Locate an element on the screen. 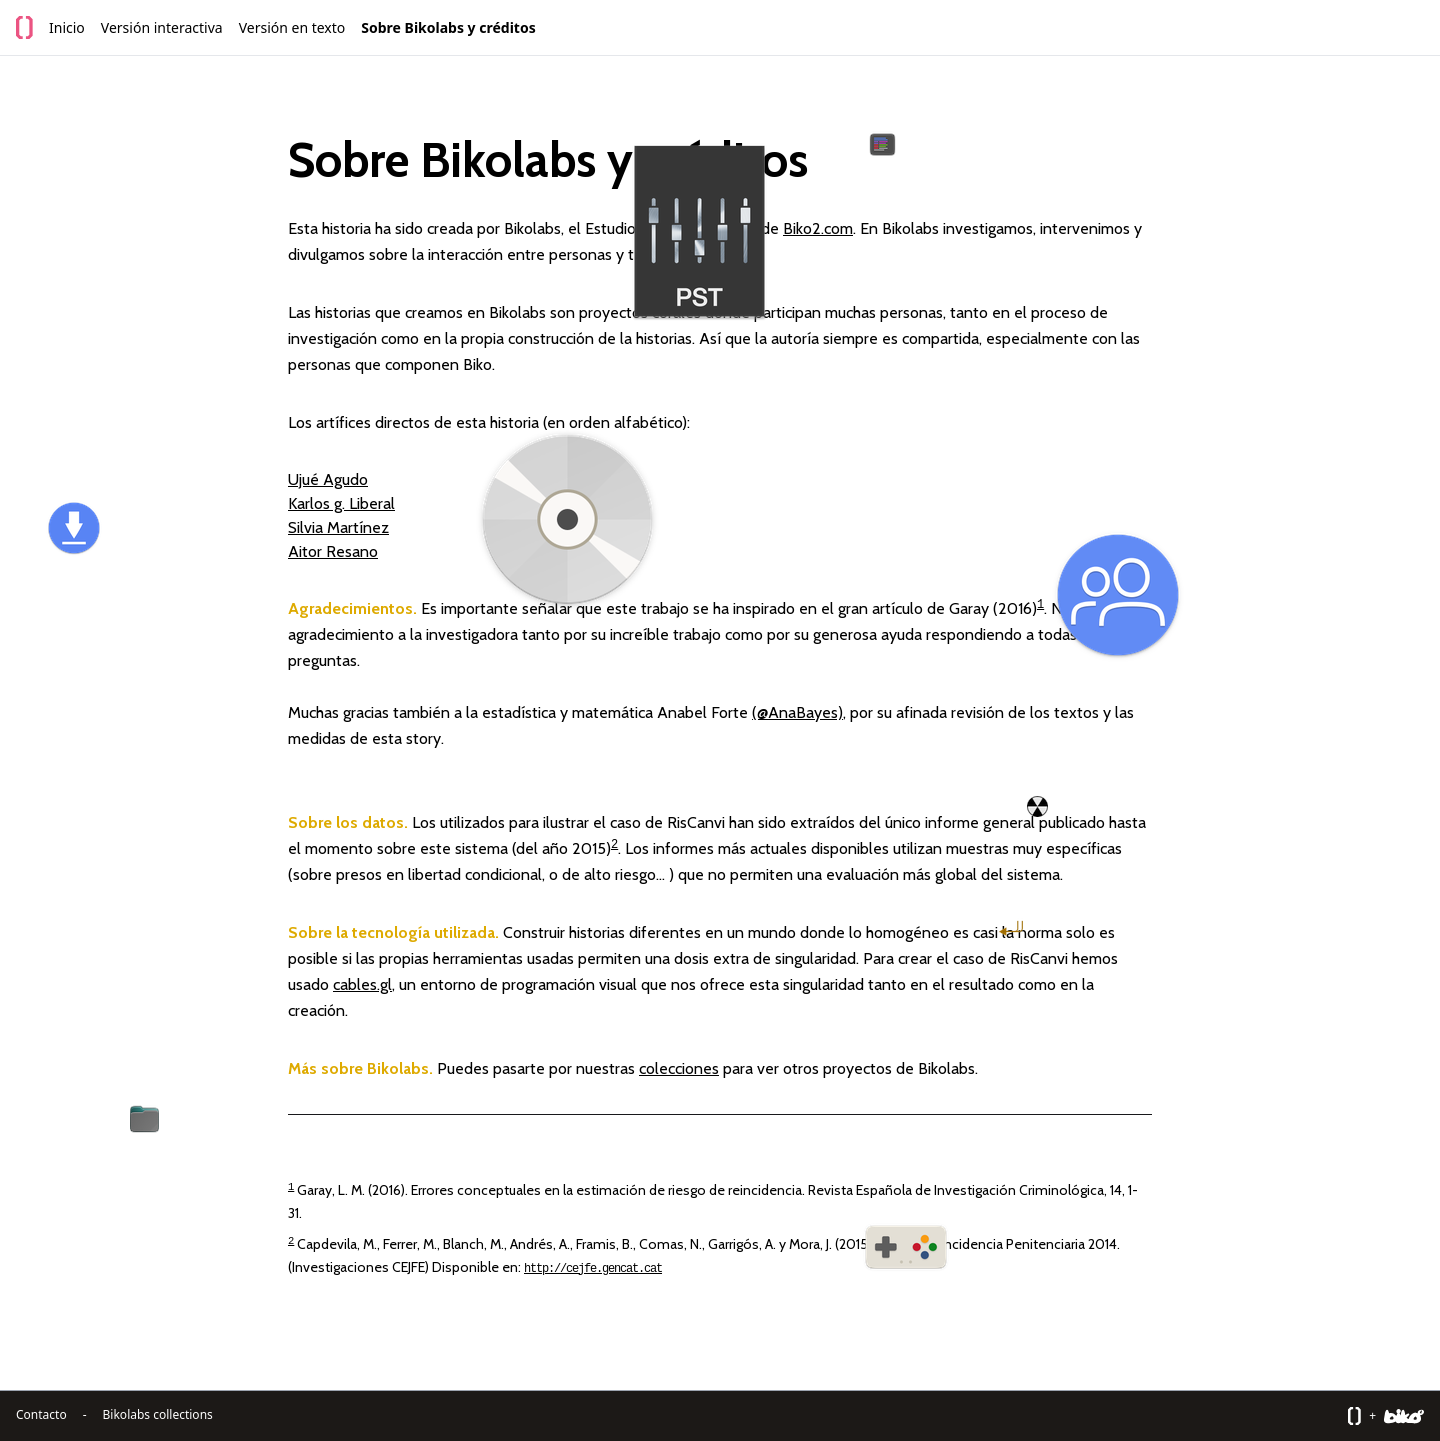 The height and width of the screenshot is (1441, 1440). open software development tools is located at coordinates (882, 144).